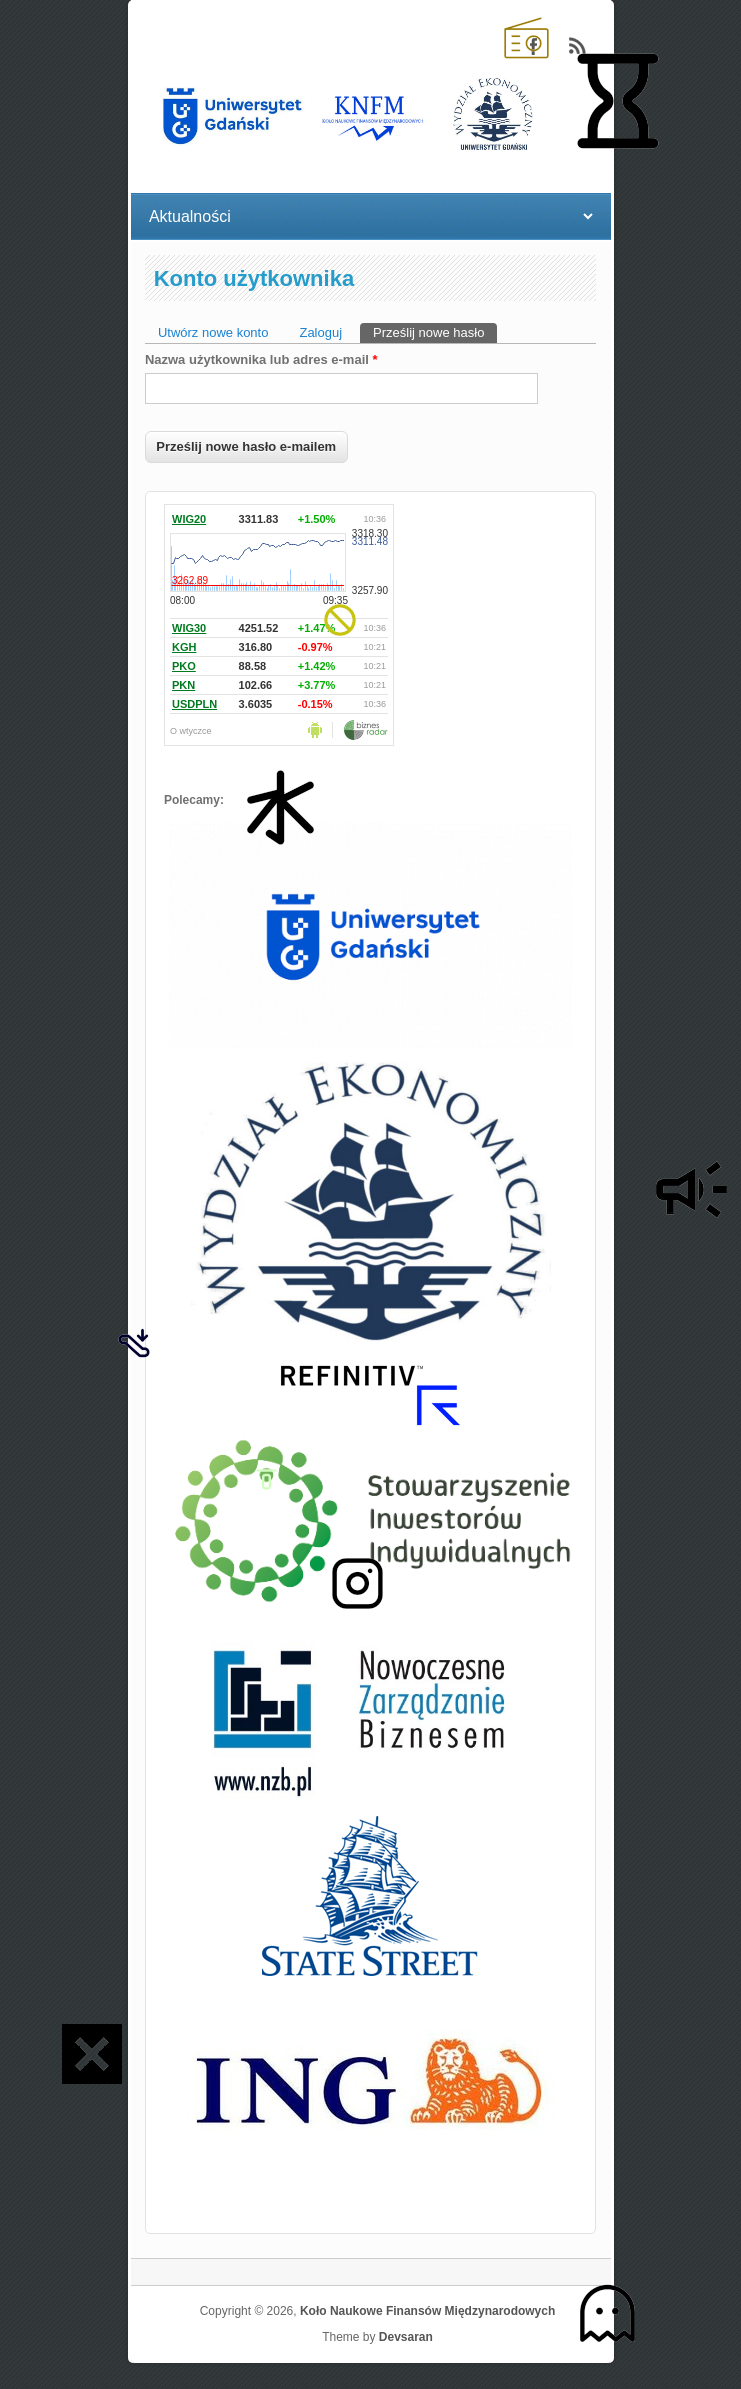 The width and height of the screenshot is (741, 2389). What do you see at coordinates (607, 2314) in the screenshot?
I see `enable ghost mode or incognito browsing` at bounding box center [607, 2314].